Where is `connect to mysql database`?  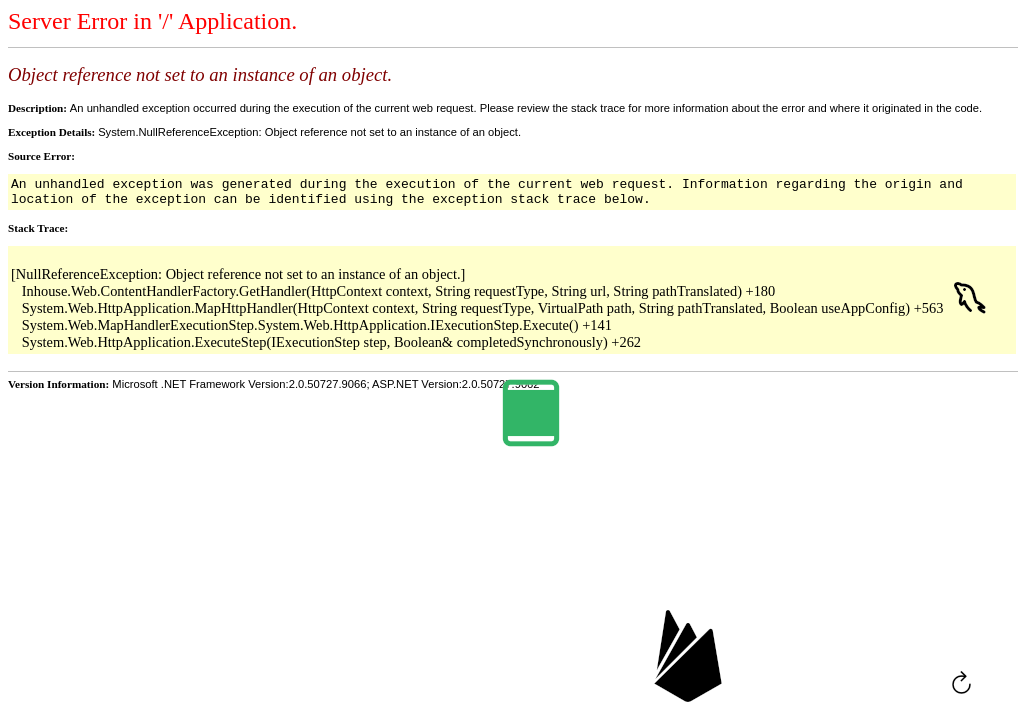
connect to mysql database is located at coordinates (969, 297).